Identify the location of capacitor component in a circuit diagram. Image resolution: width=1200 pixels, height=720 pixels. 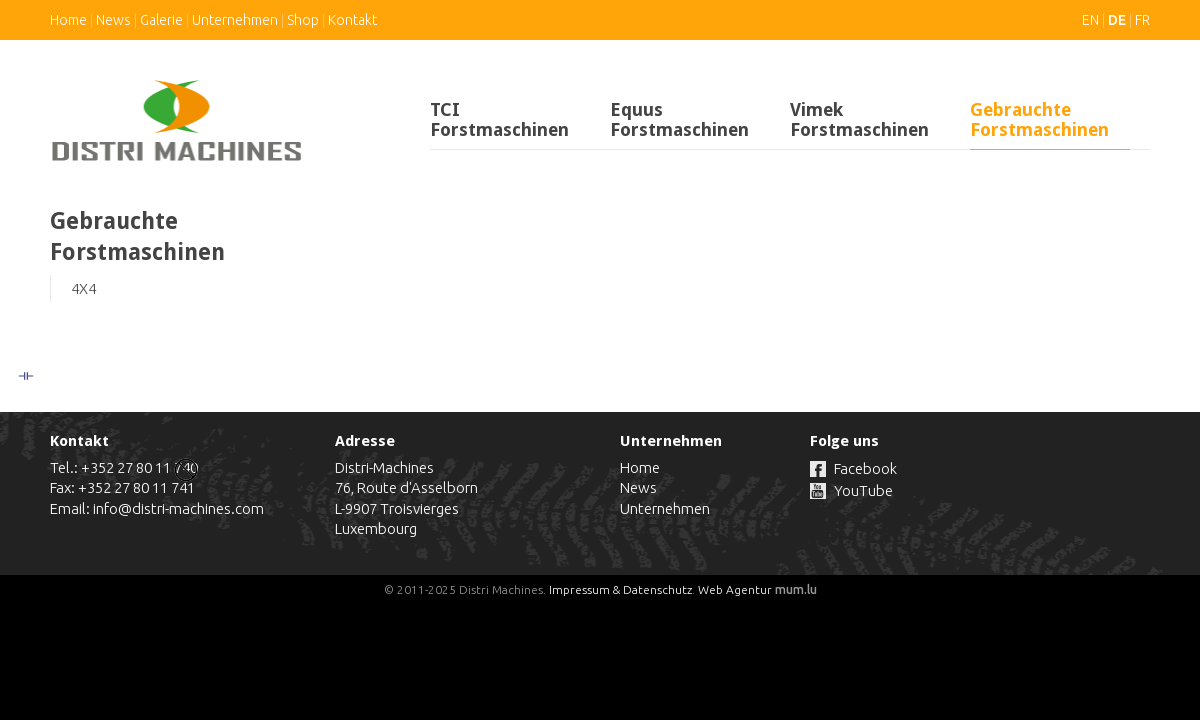
(26, 376).